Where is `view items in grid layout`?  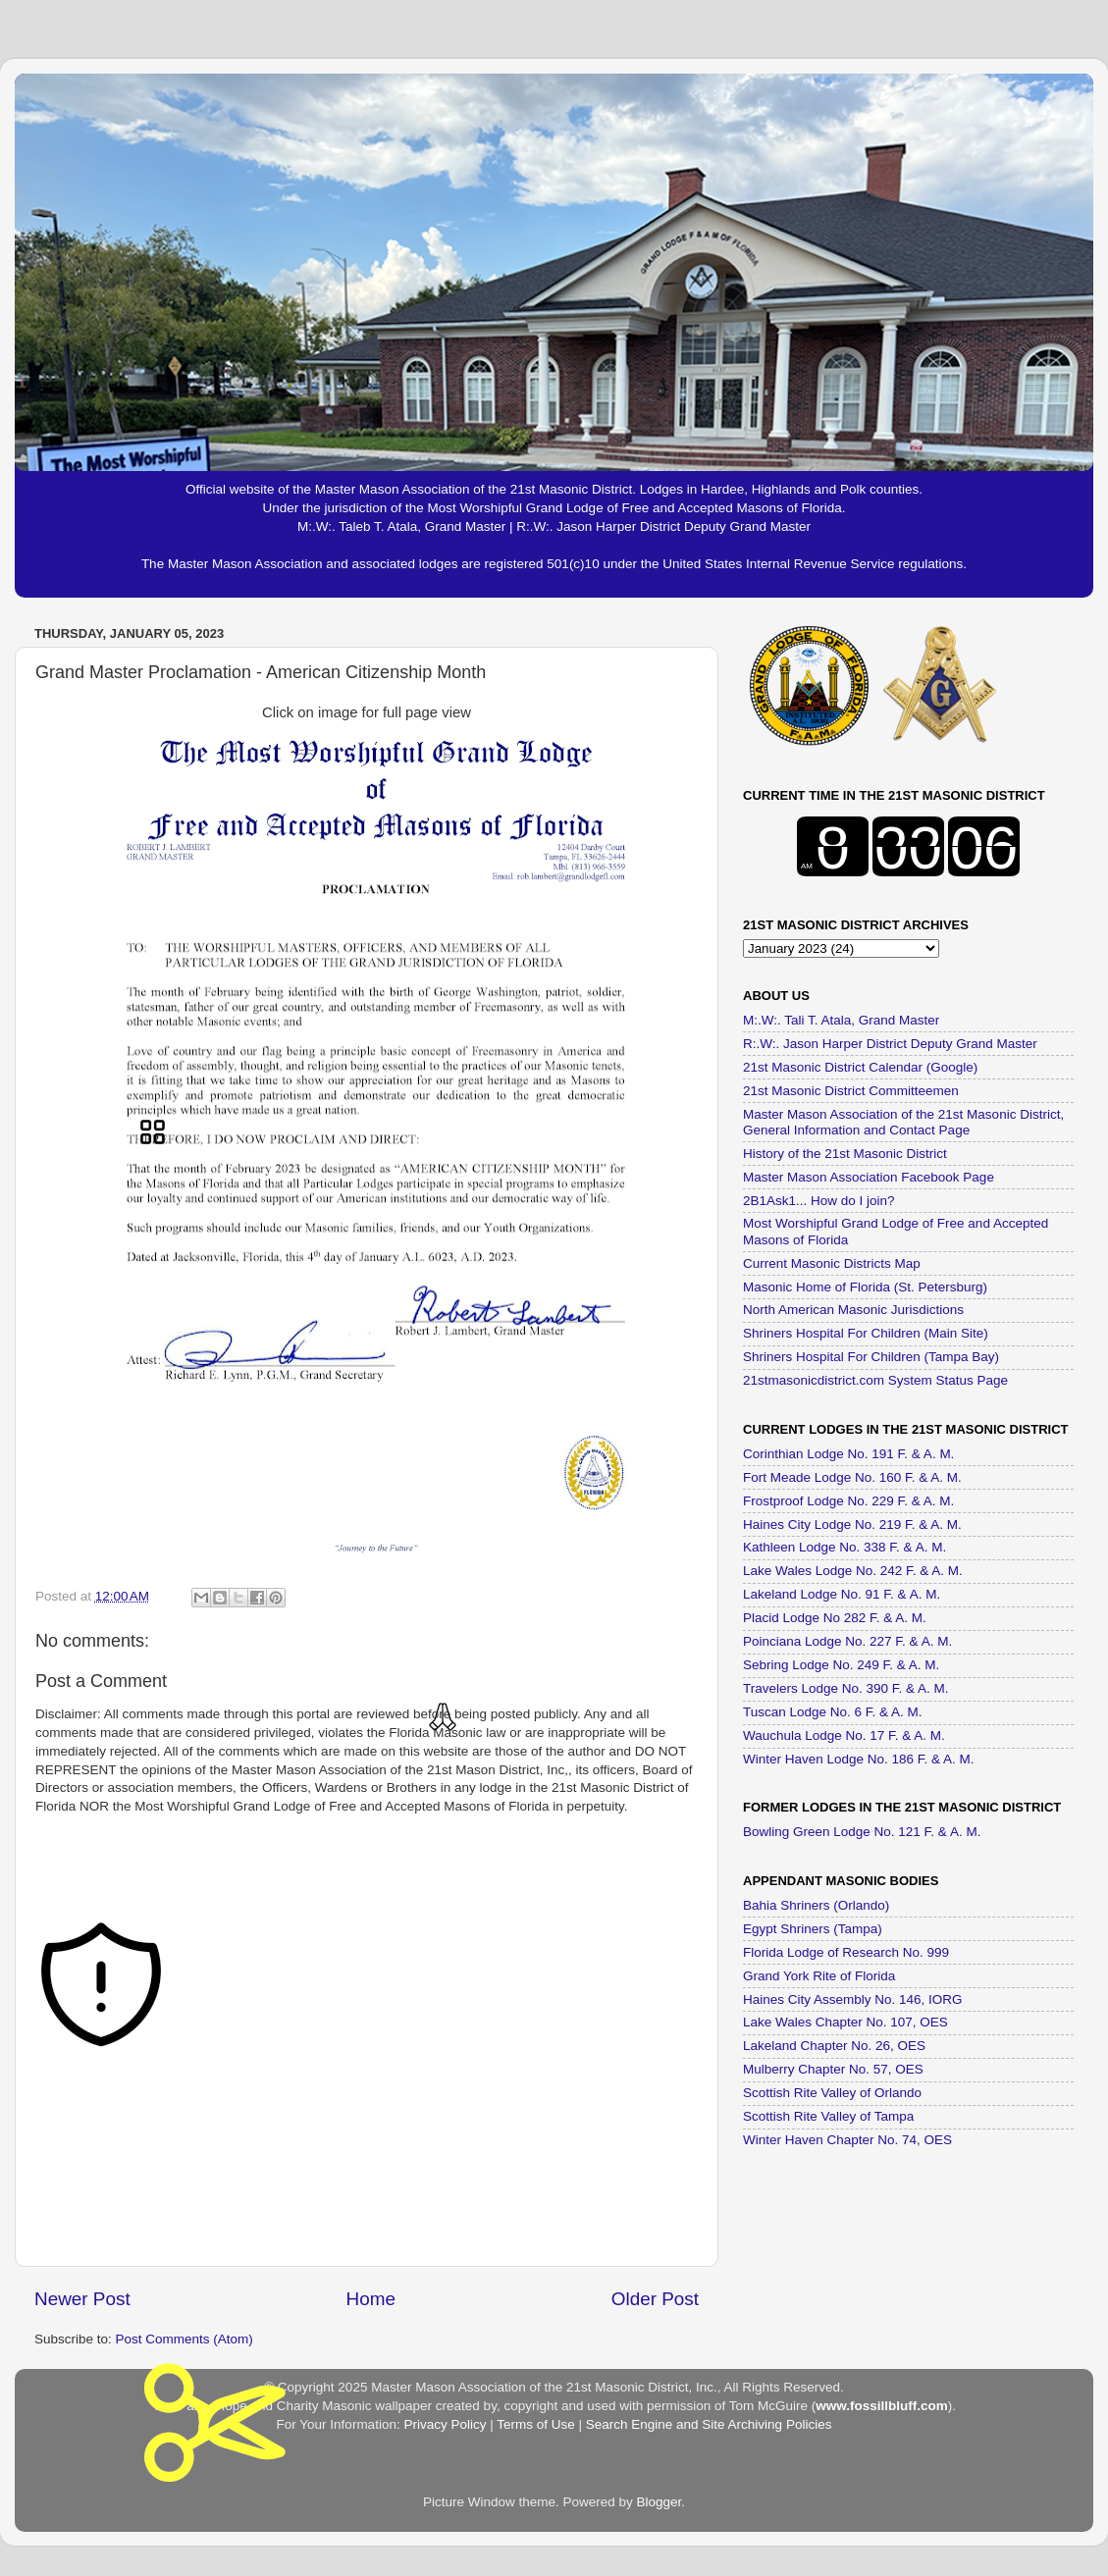 view items in grid layout is located at coordinates (152, 1131).